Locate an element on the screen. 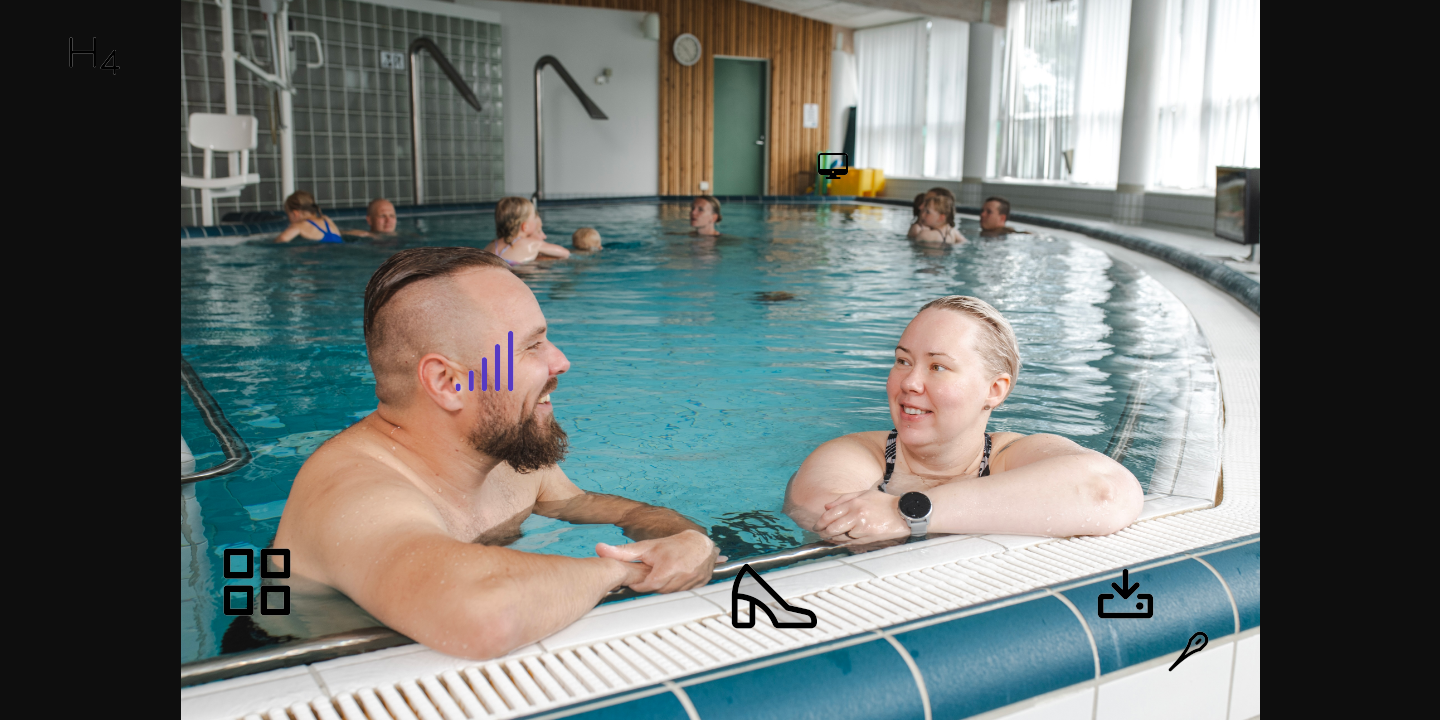 This screenshot has width=1440, height=720. format text as heading level 4 is located at coordinates (91, 55).